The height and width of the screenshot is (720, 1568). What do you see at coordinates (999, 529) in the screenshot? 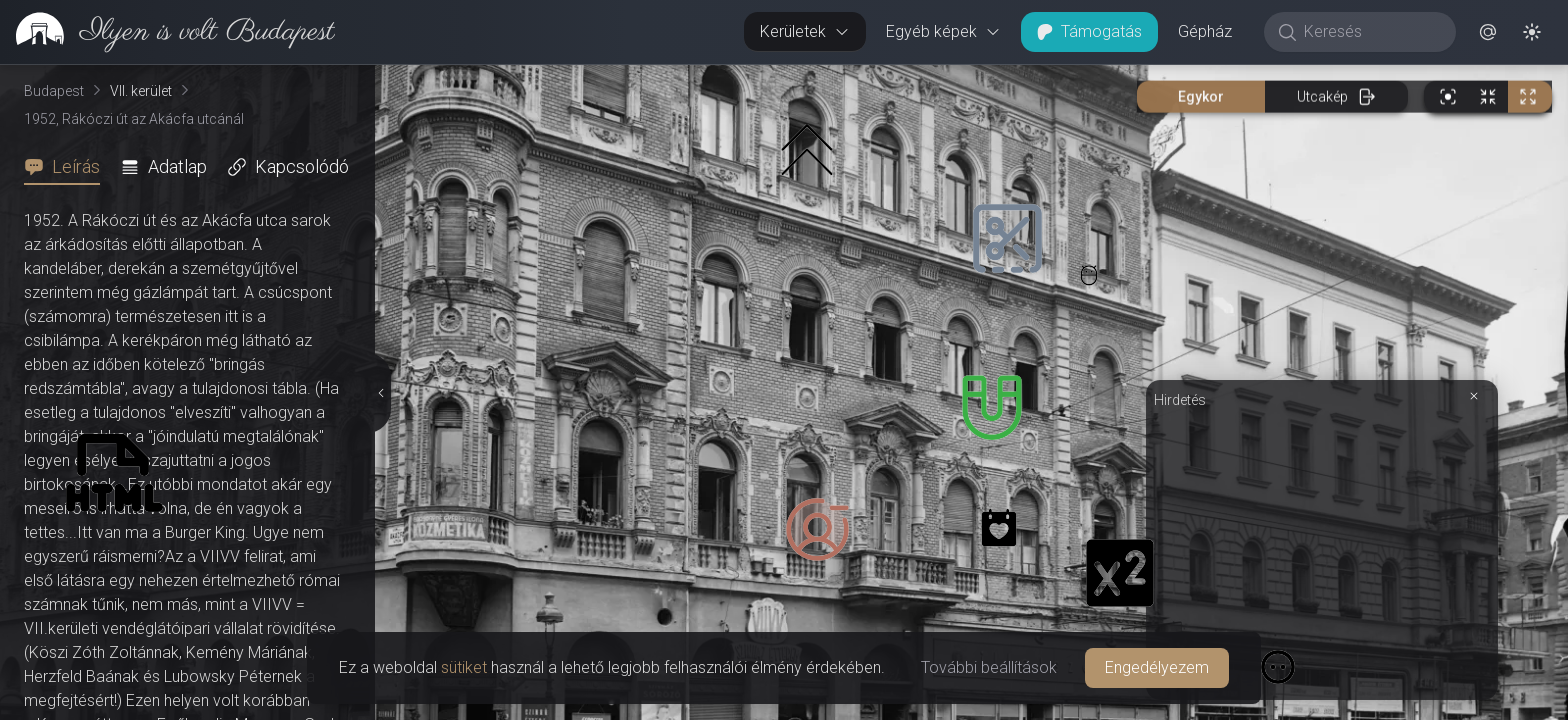
I see `view favorite or saved dates` at bounding box center [999, 529].